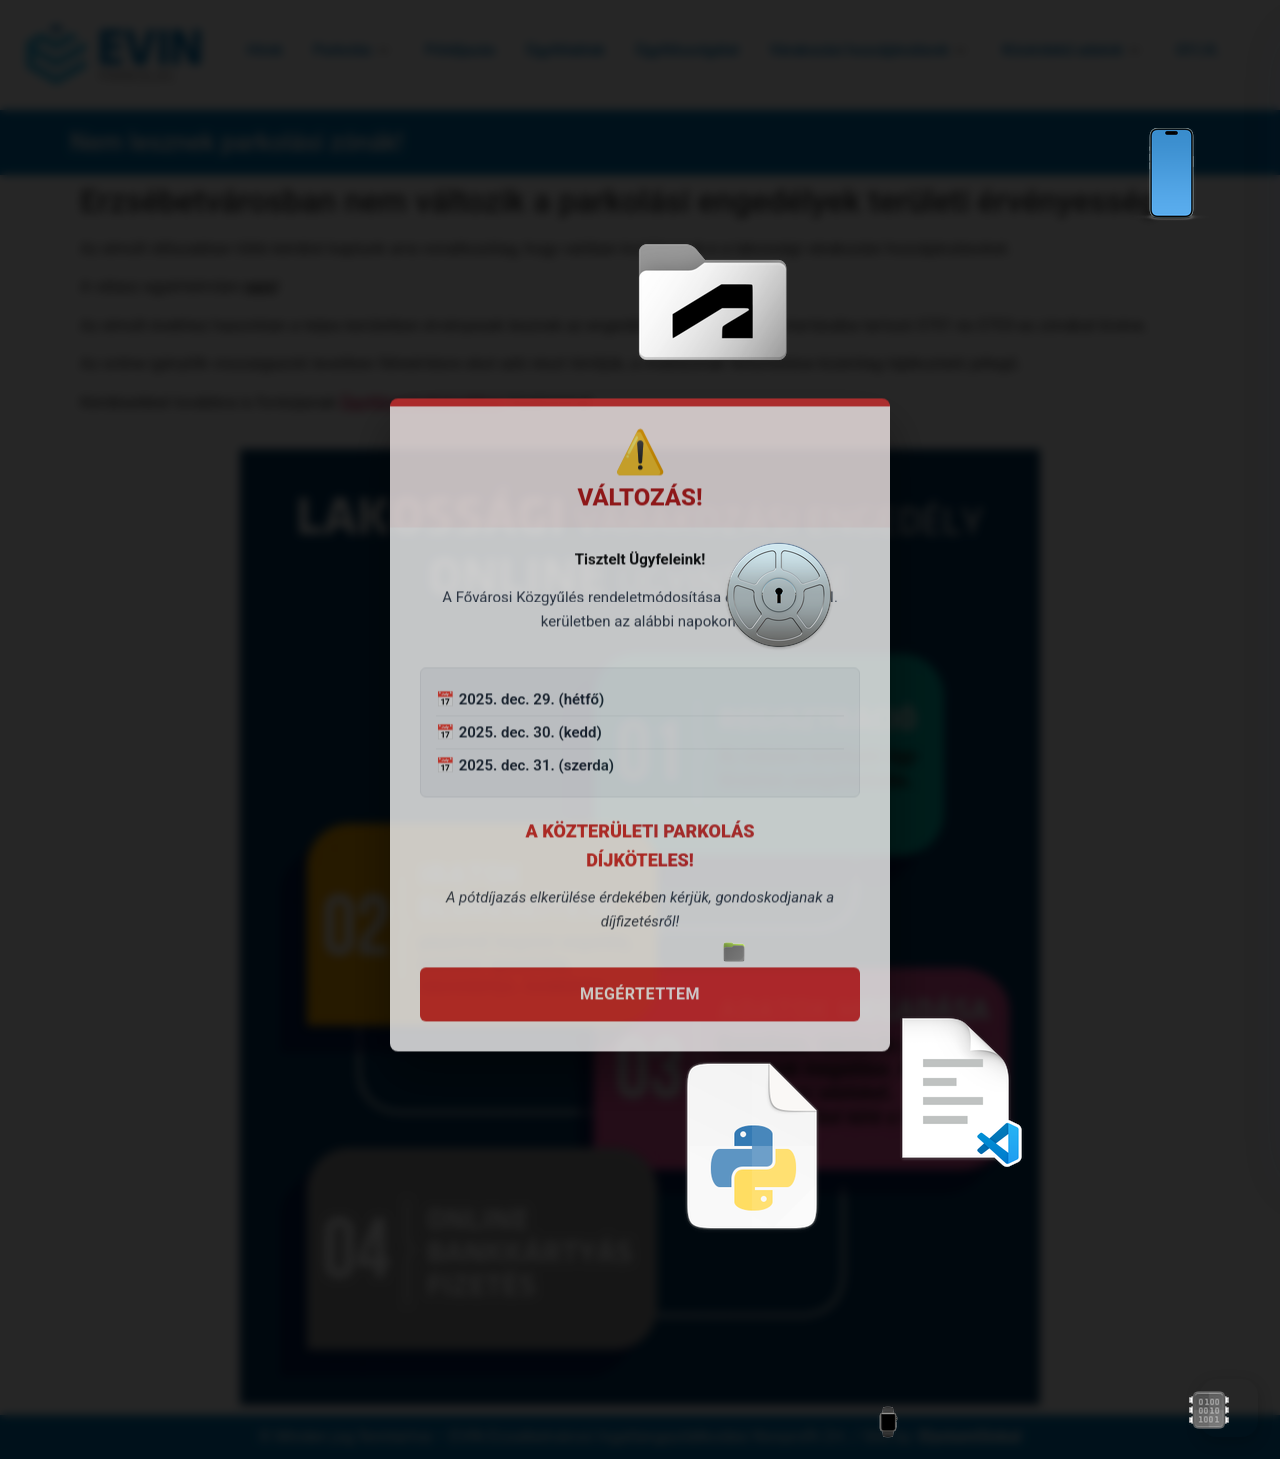  What do you see at coordinates (1171, 174) in the screenshot?
I see `indicates a connected iPhone device` at bounding box center [1171, 174].